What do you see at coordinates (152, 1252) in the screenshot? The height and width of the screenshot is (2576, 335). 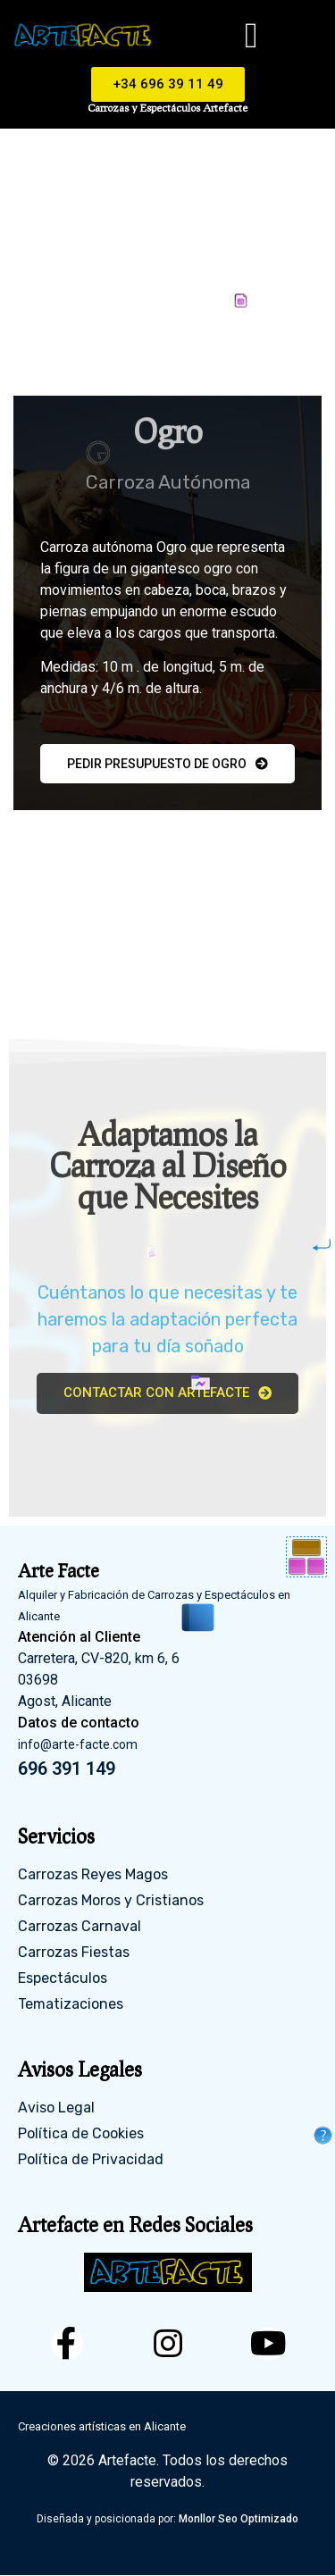 I see `indicates a sass stylesheet file` at bounding box center [152, 1252].